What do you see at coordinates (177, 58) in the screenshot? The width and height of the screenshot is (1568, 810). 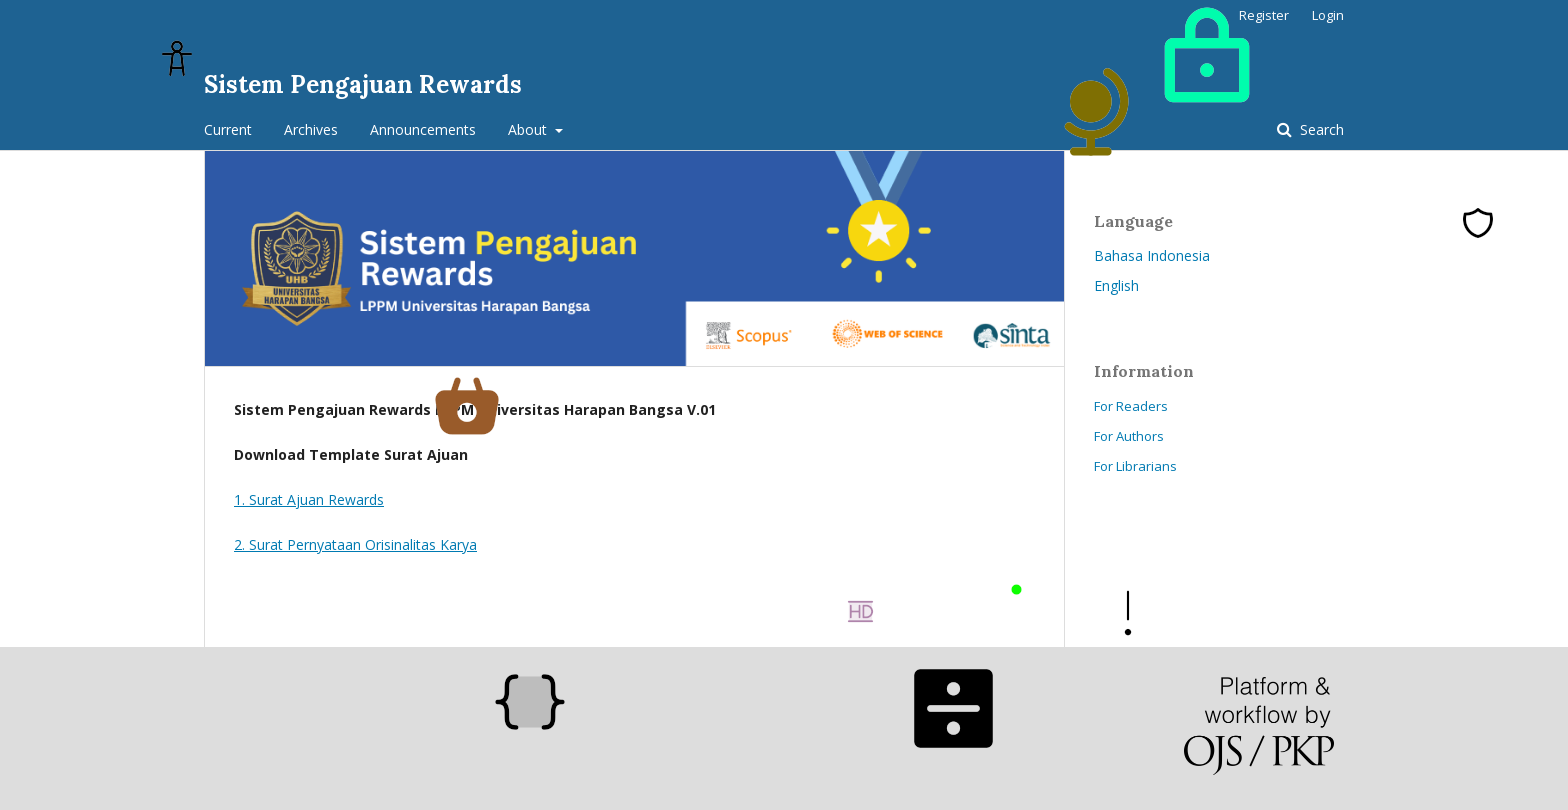 I see `access accessibility settings` at bounding box center [177, 58].